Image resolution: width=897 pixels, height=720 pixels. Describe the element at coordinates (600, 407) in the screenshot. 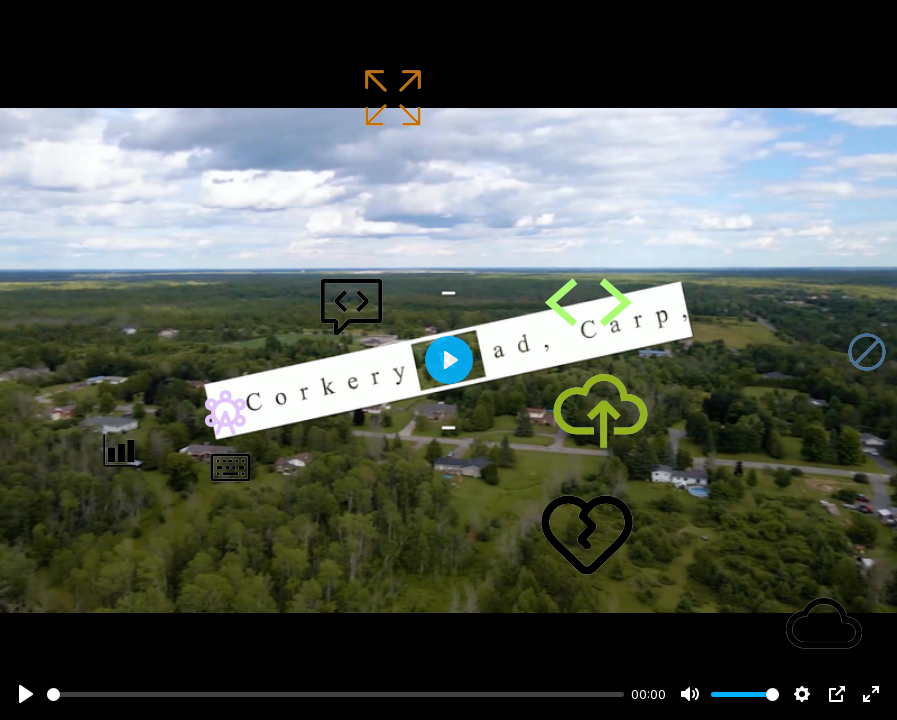

I see `upload file to cloud storage` at that location.